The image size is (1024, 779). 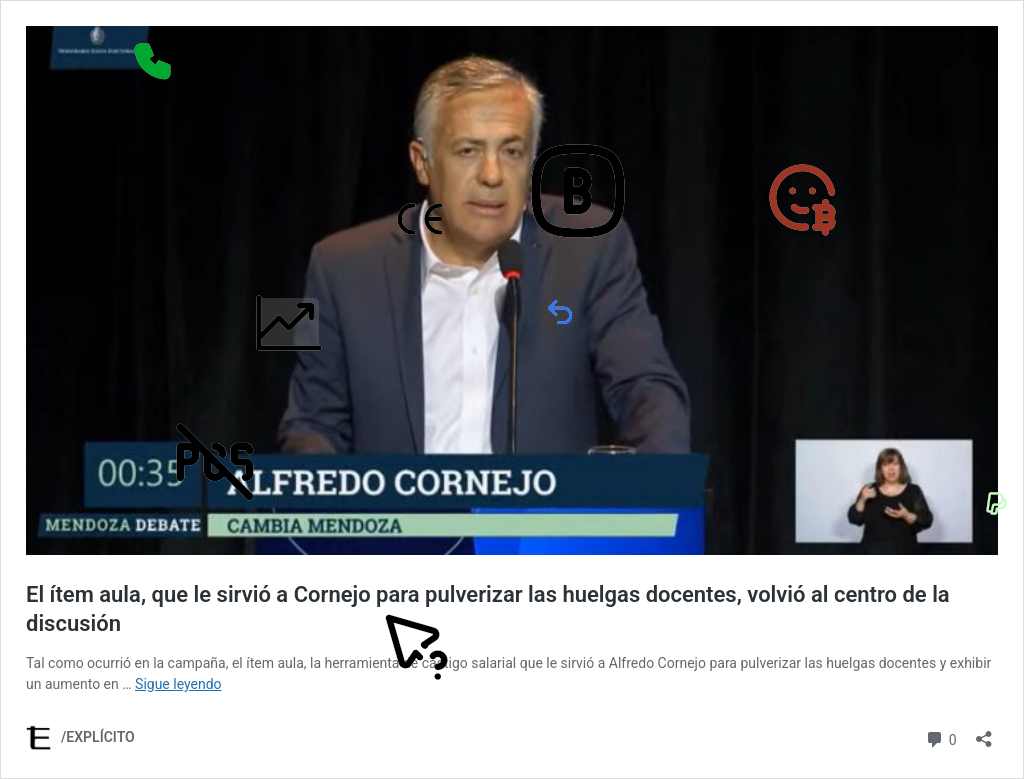 What do you see at coordinates (420, 219) in the screenshot?
I see `indicates CE marking / European conformity certification` at bounding box center [420, 219].